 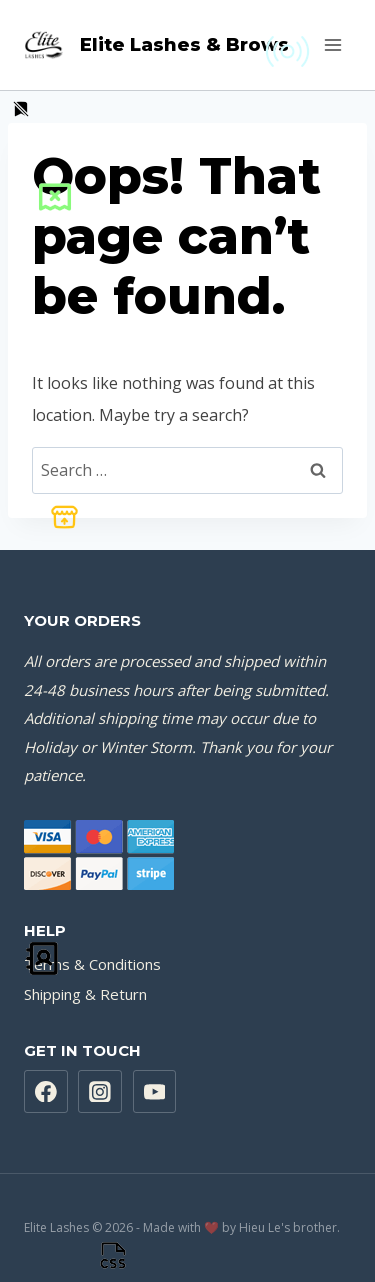 I want to click on visit itch.io game marketplace, so click(x=64, y=516).